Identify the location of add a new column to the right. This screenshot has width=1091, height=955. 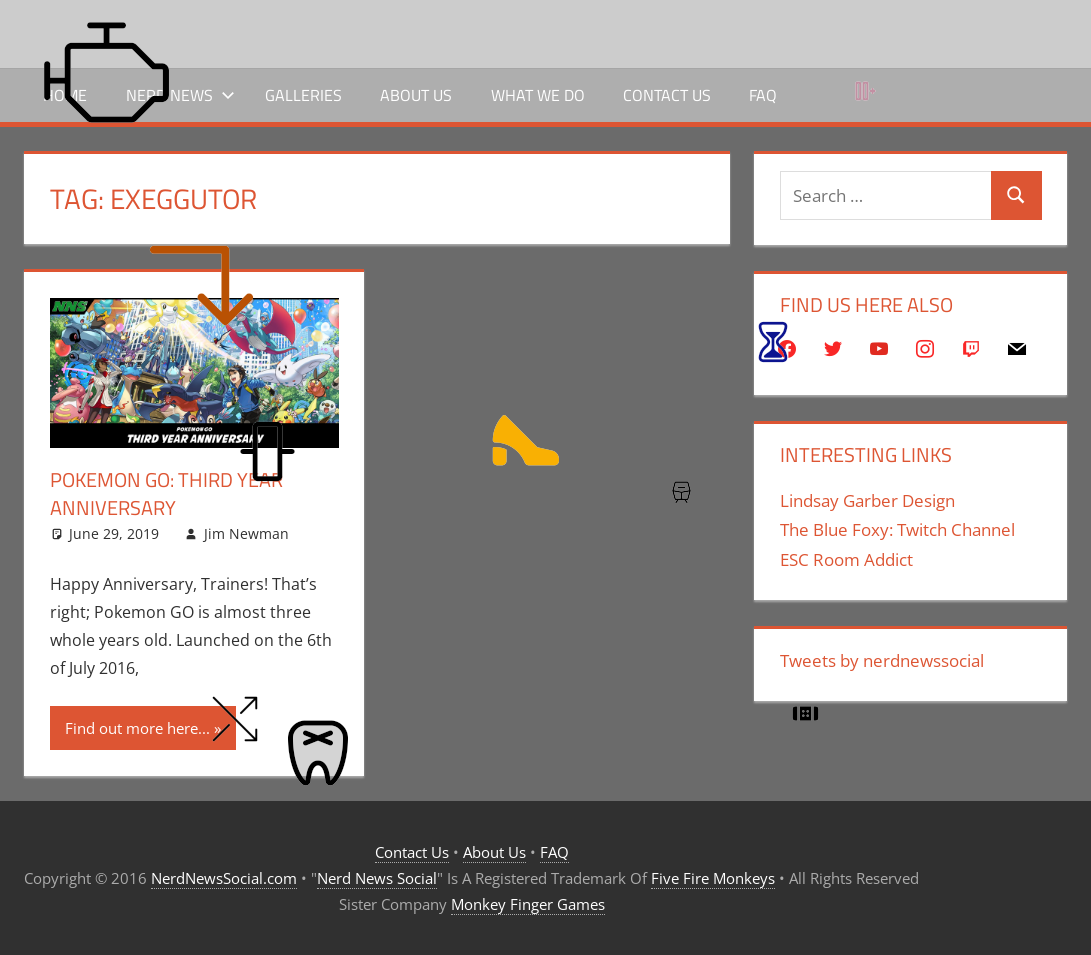
(864, 91).